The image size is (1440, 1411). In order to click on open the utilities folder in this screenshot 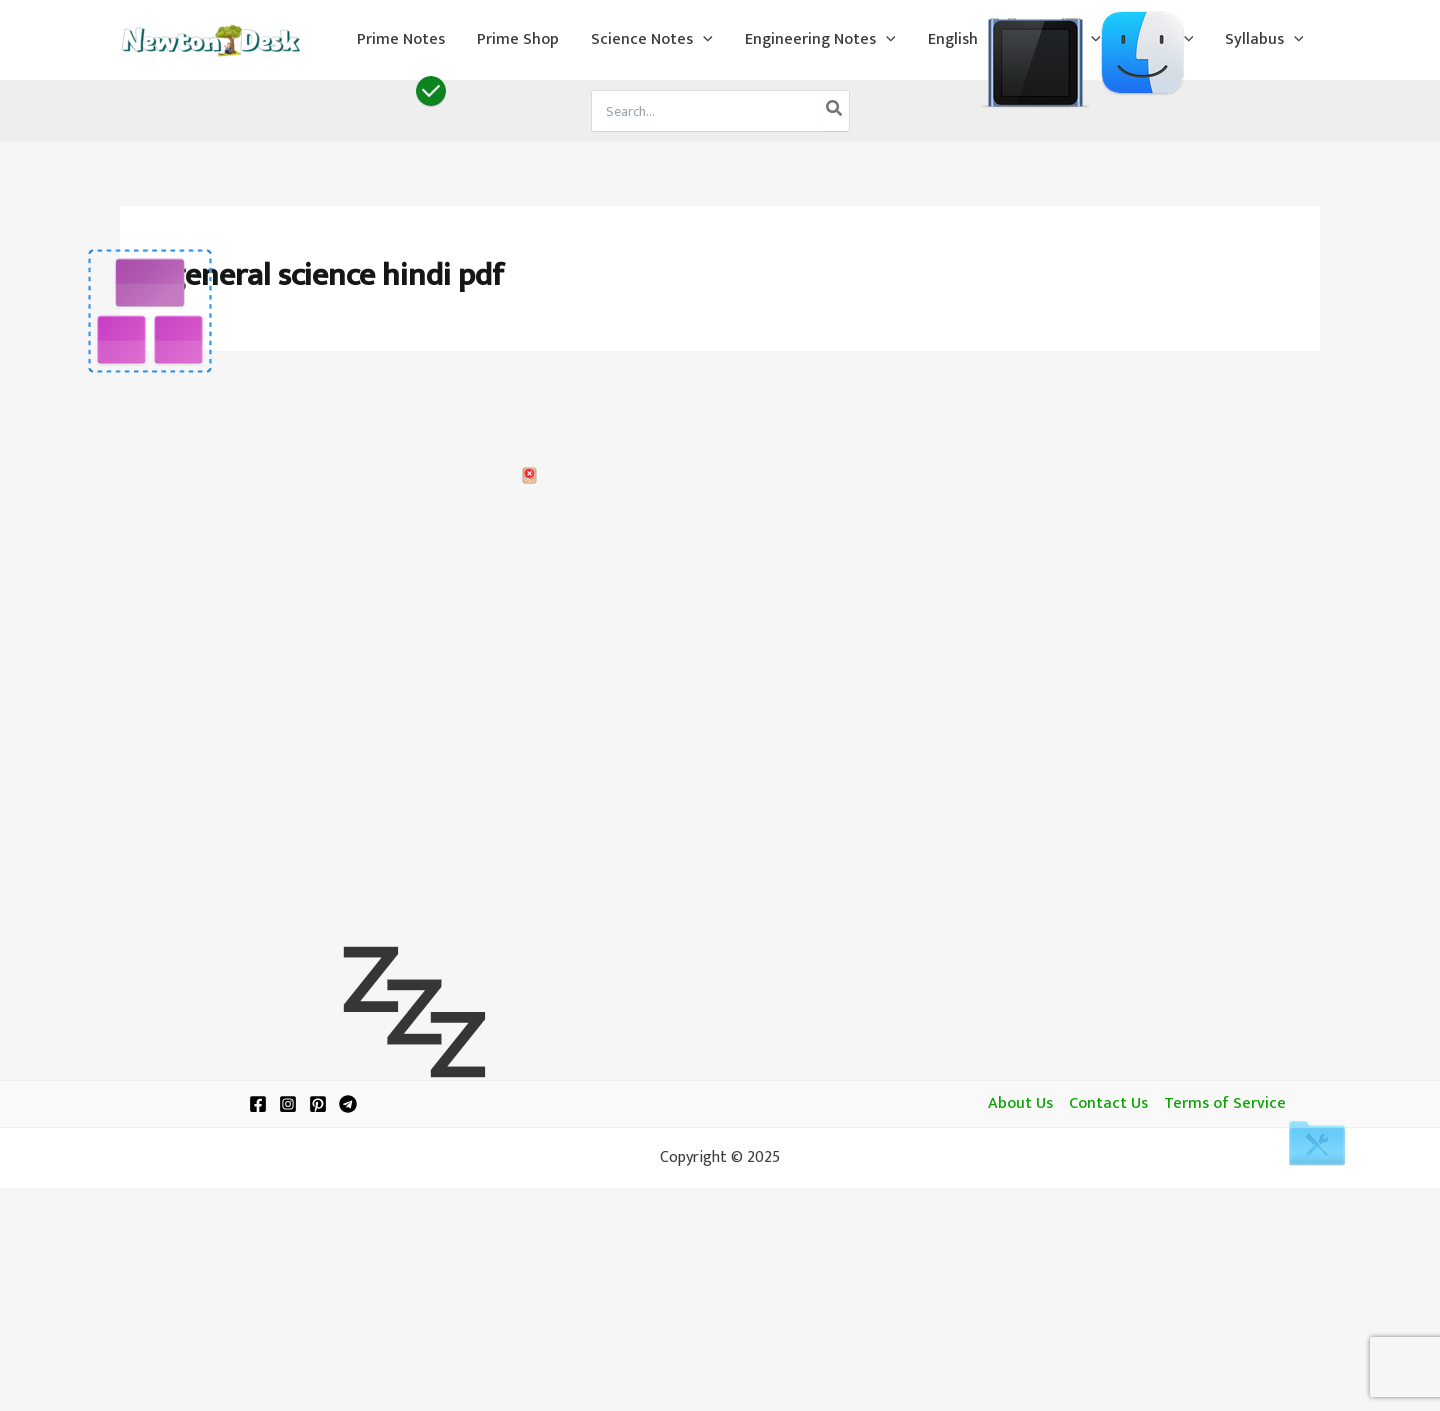, I will do `click(1317, 1143)`.